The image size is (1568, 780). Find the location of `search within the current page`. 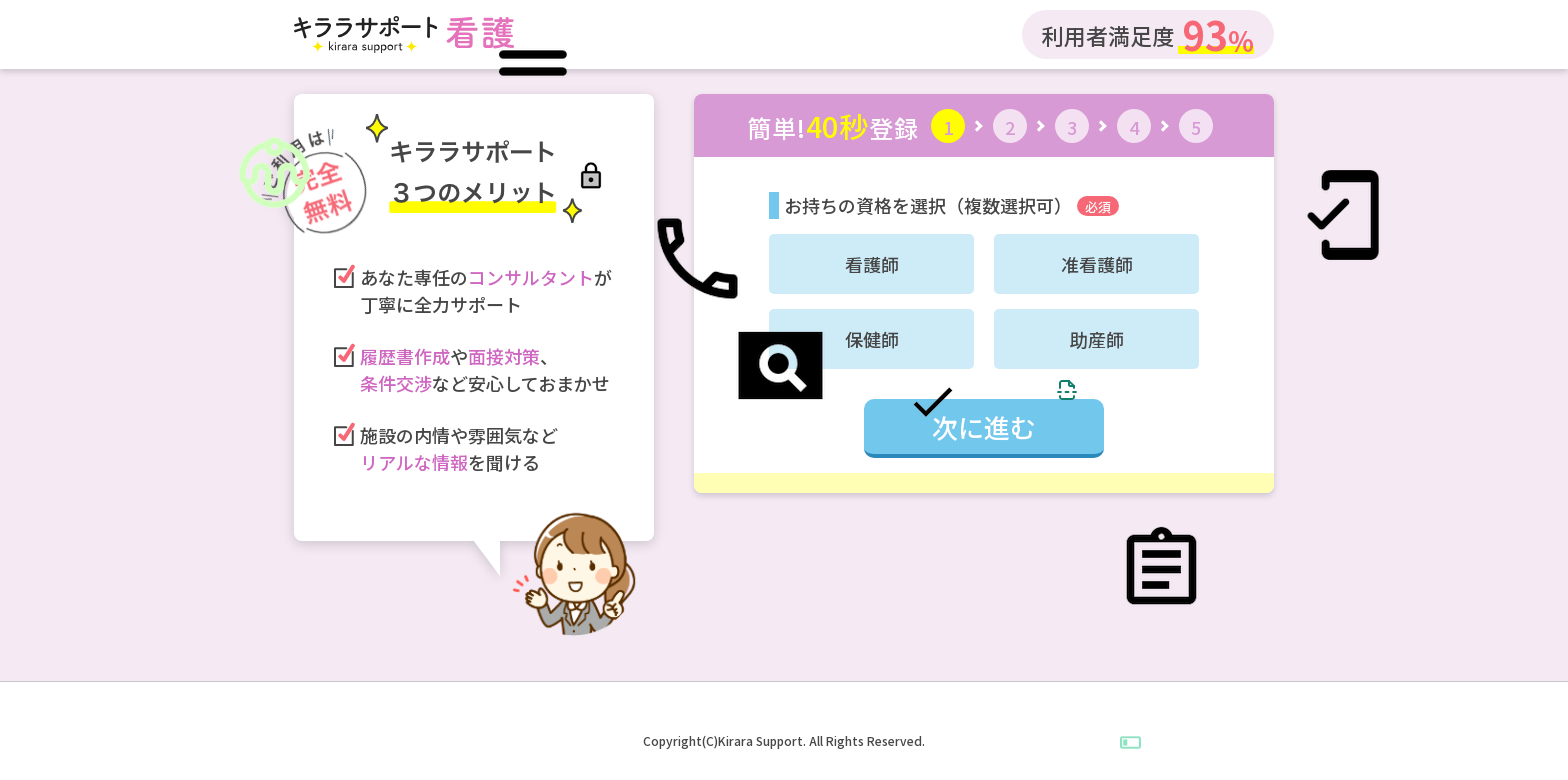

search within the current page is located at coordinates (780, 365).